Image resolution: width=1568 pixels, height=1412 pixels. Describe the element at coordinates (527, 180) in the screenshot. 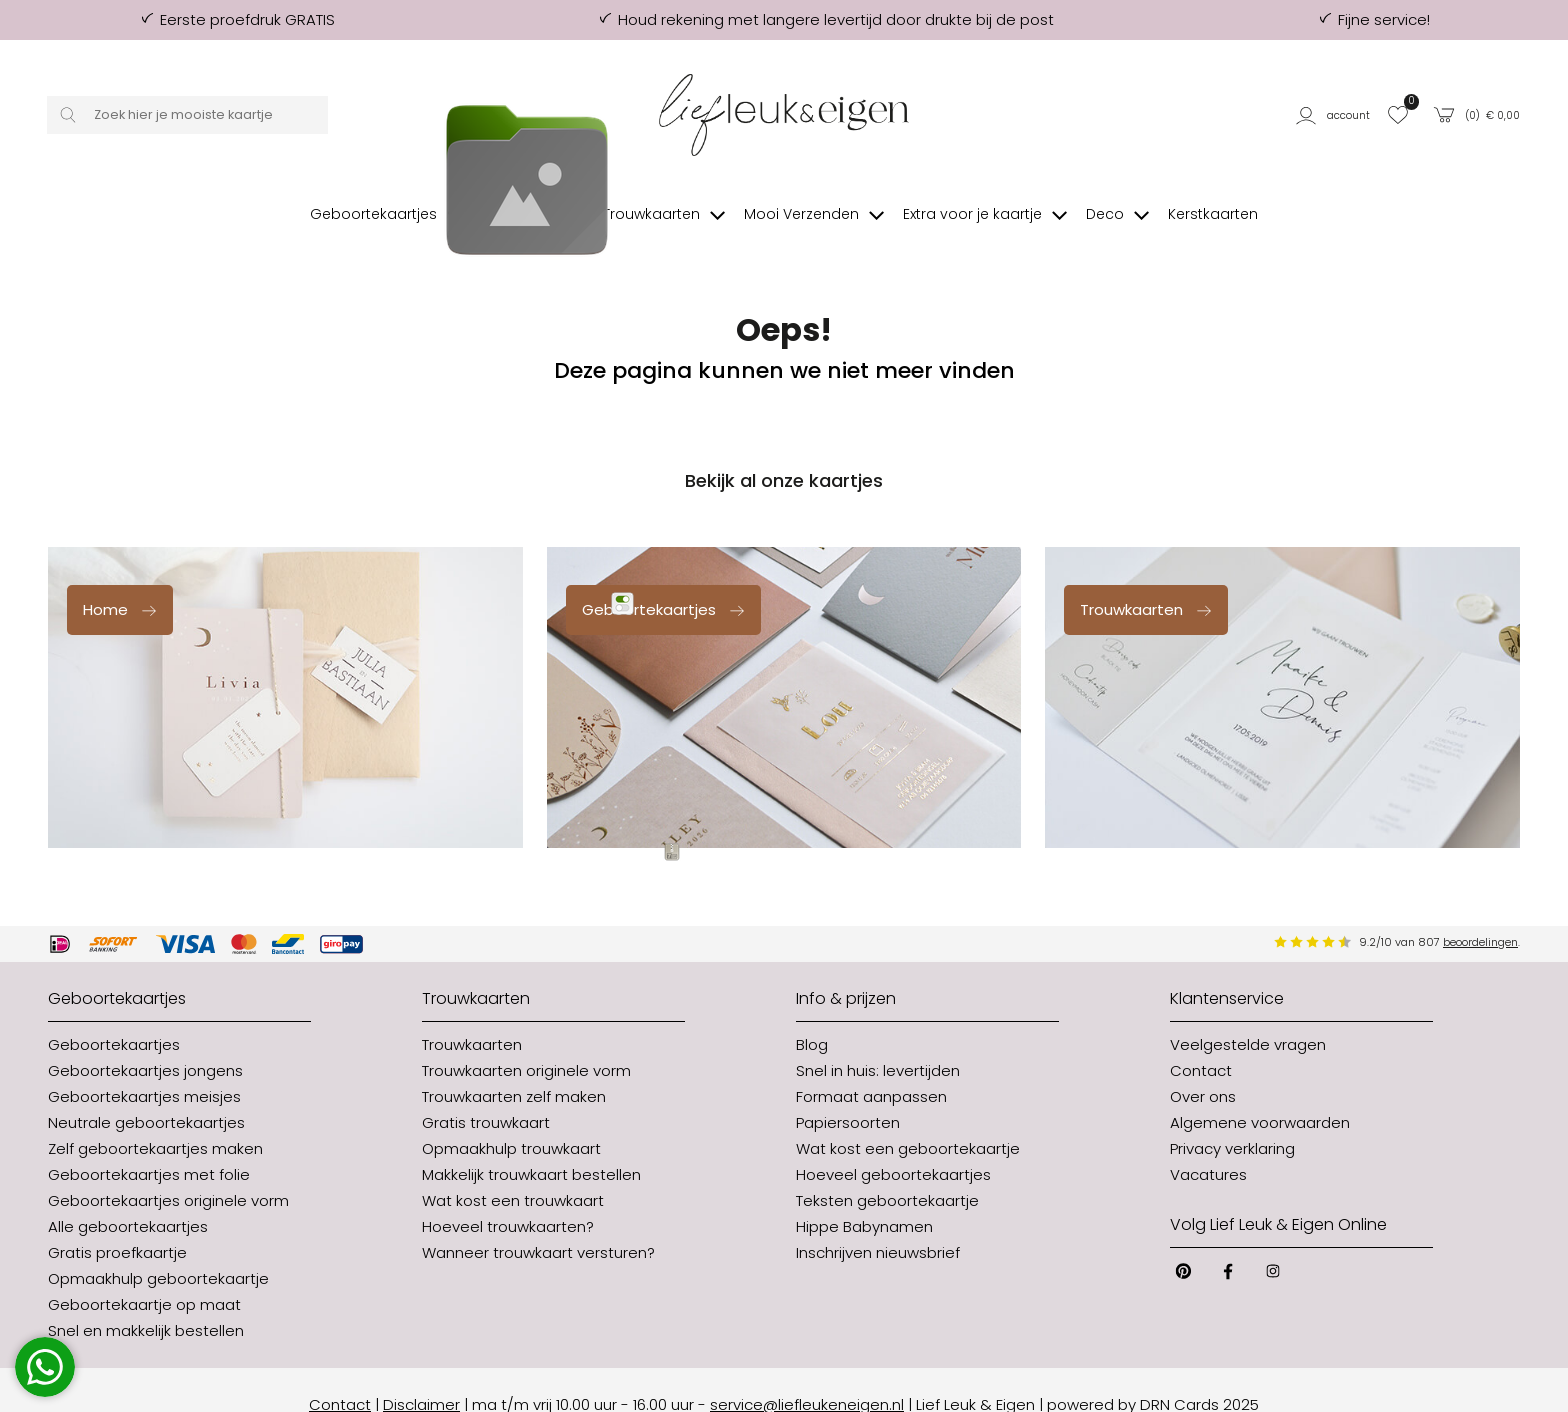

I see `open pictures folder` at that location.